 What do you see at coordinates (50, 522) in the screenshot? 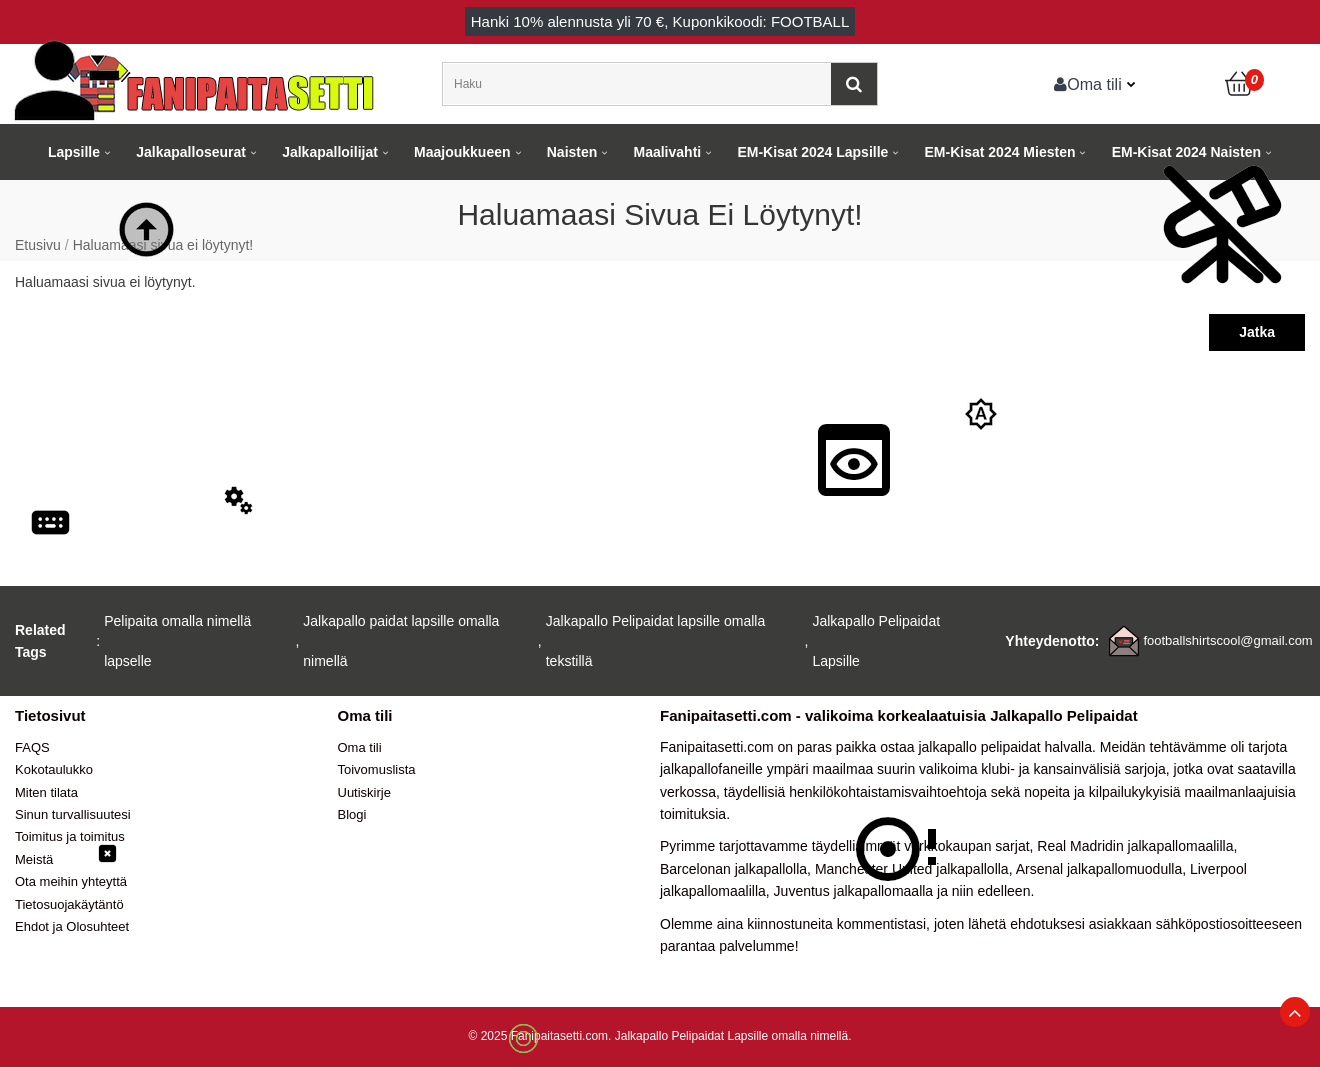
I see `open the on-screen keyboard` at bounding box center [50, 522].